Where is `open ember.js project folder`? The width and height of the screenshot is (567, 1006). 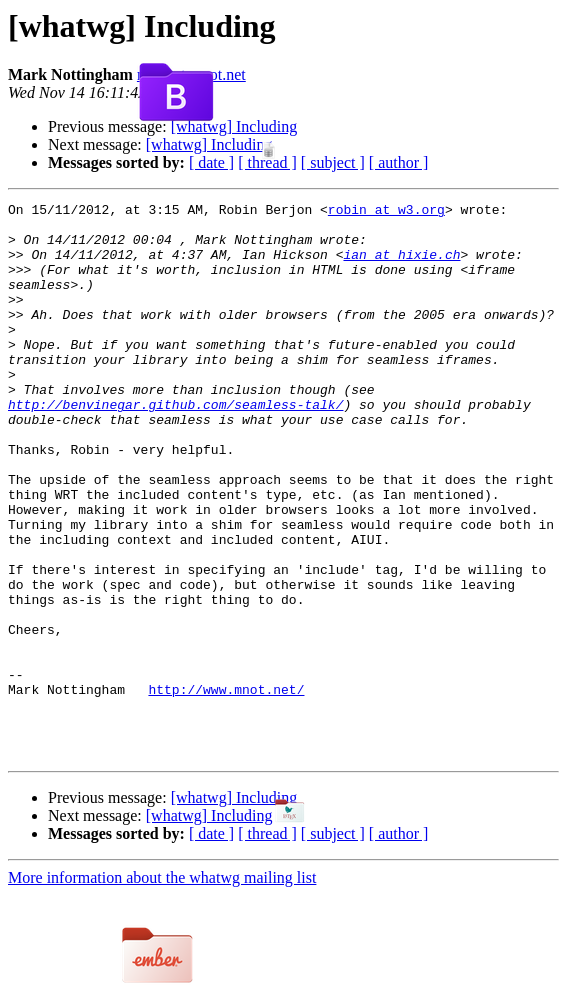
open ember.js project folder is located at coordinates (157, 957).